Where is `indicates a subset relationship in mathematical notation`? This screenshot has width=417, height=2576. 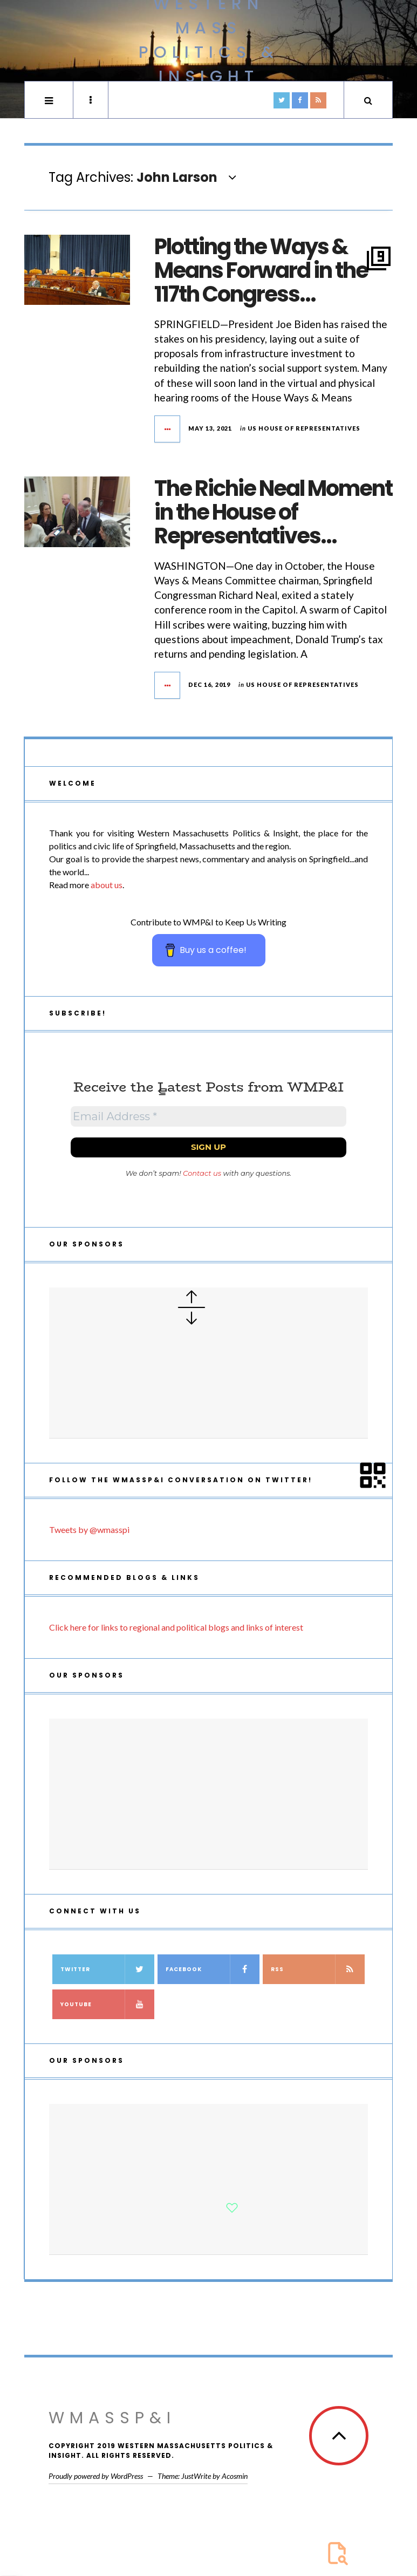
indicates a subset relationship in mathematical notation is located at coordinates (162, 1092).